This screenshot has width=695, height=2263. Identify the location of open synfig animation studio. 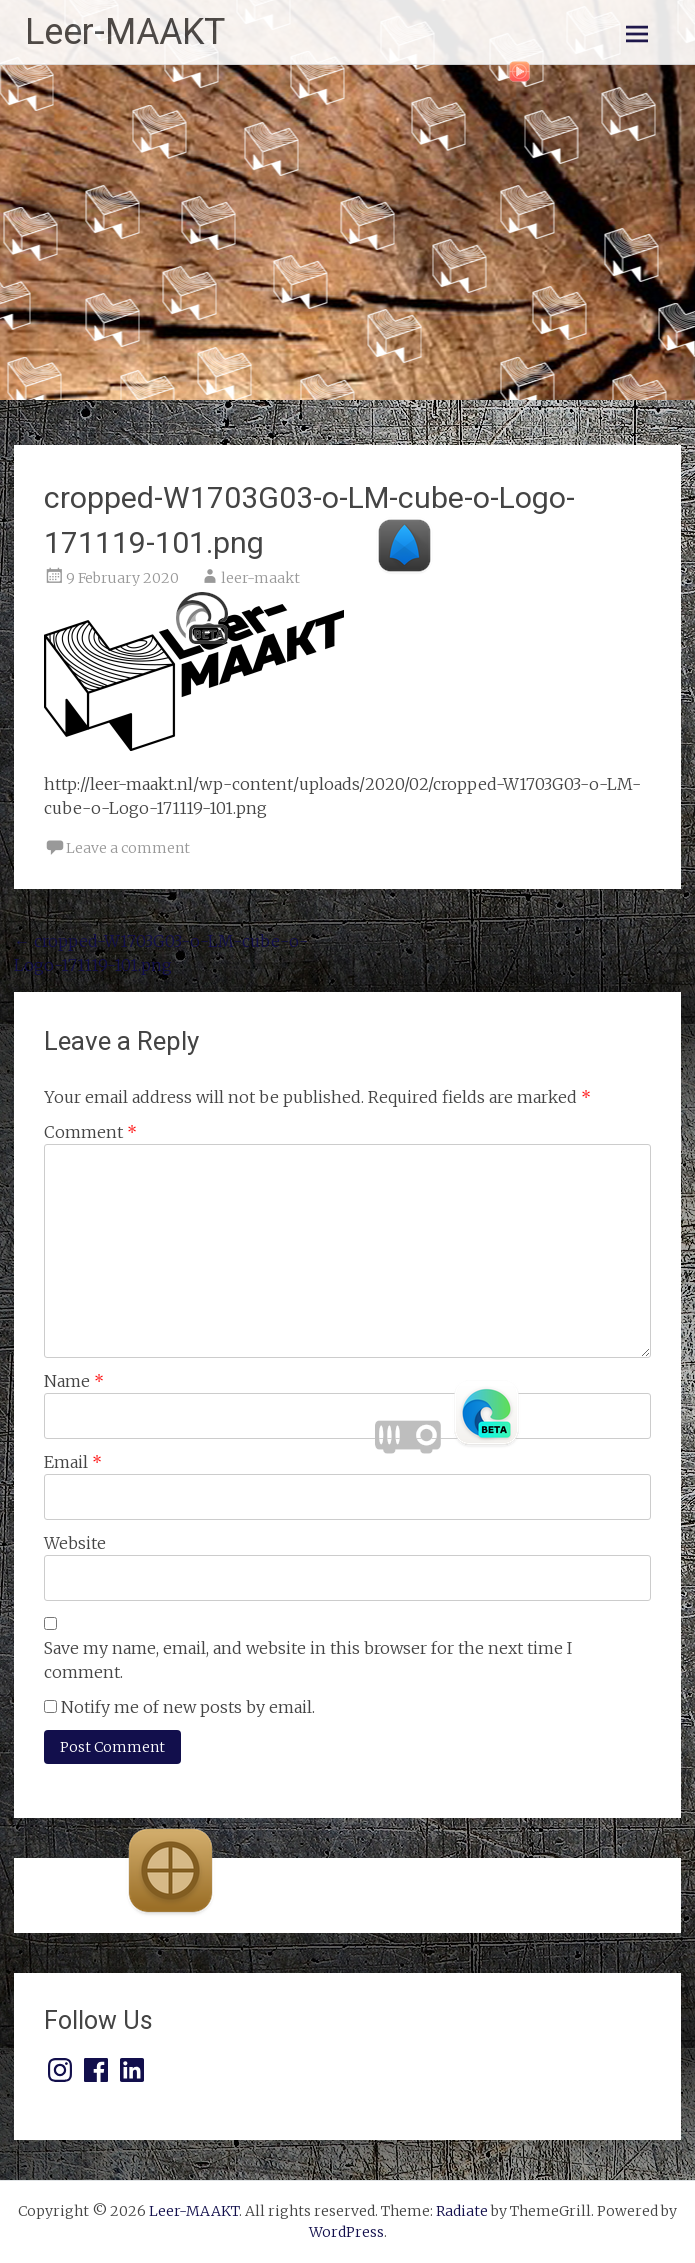
(404, 545).